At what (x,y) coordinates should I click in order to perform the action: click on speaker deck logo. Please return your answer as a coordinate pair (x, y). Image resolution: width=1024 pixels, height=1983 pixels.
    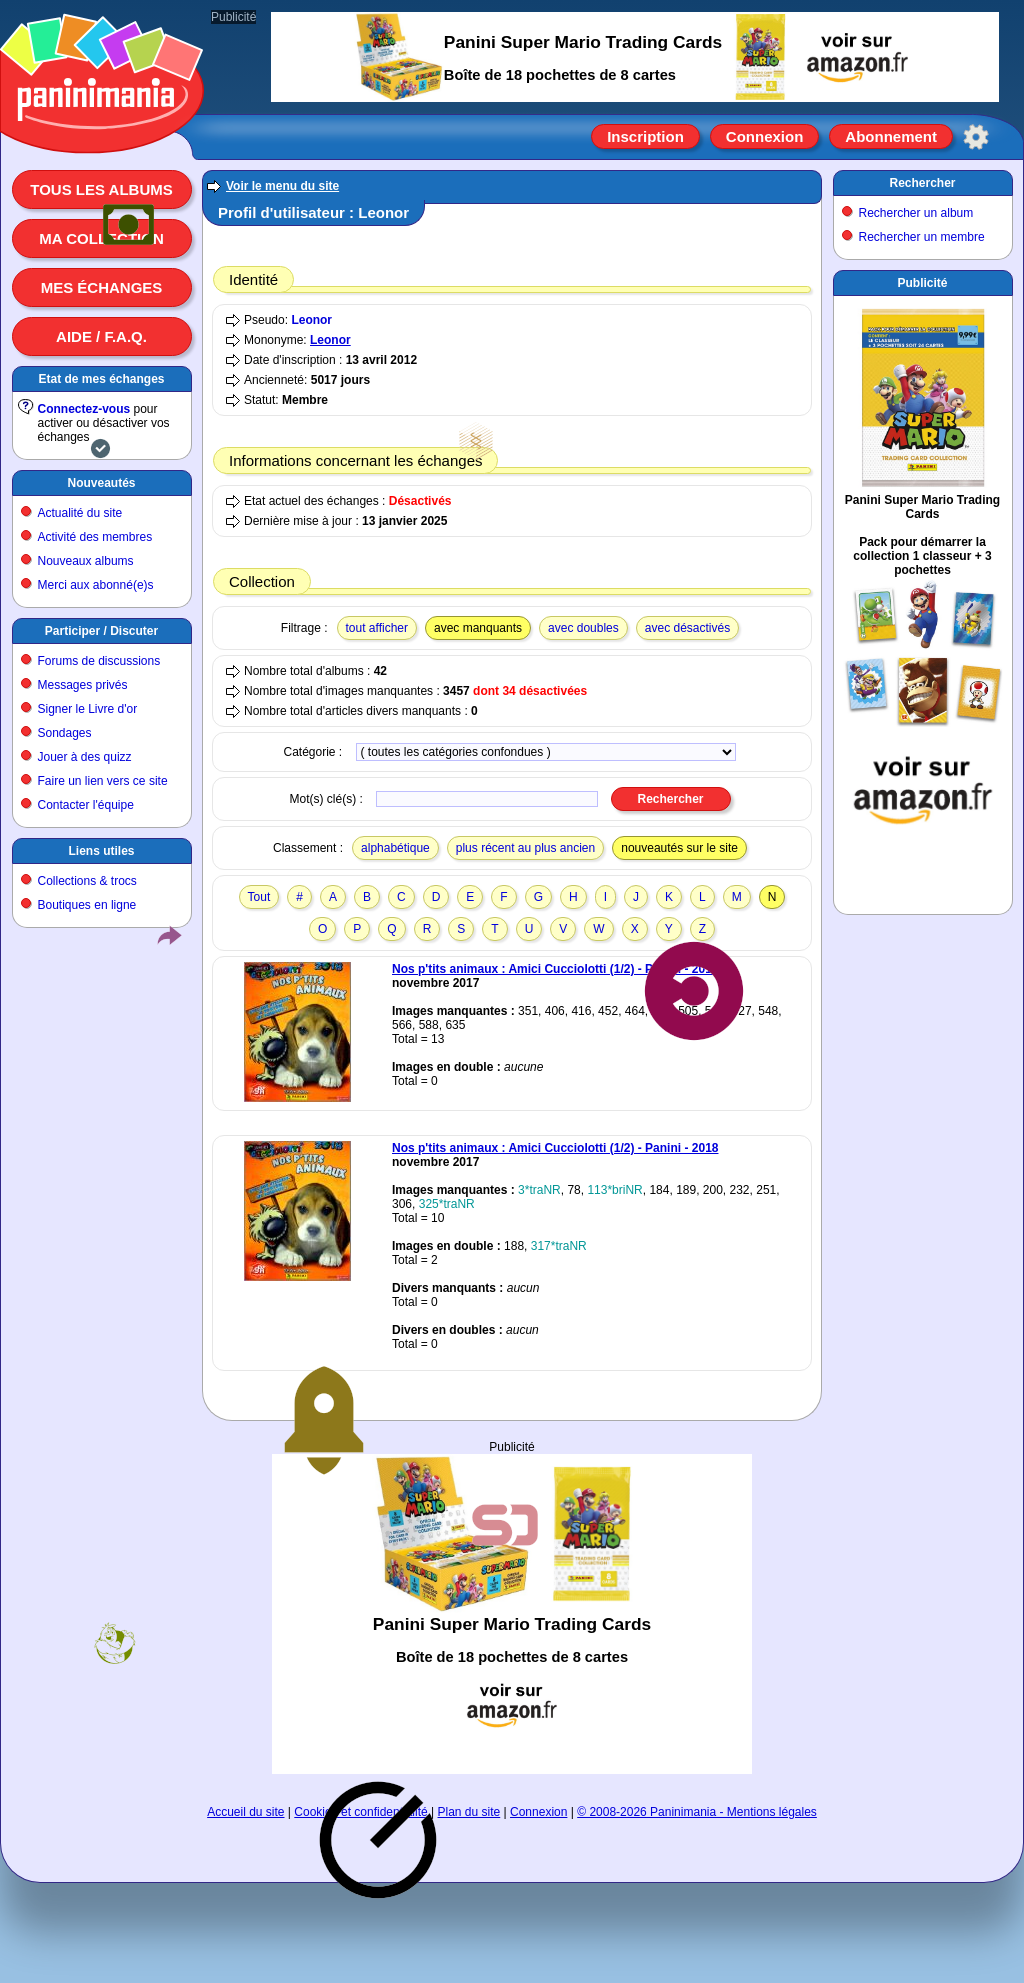
    Looking at the image, I should click on (505, 1525).